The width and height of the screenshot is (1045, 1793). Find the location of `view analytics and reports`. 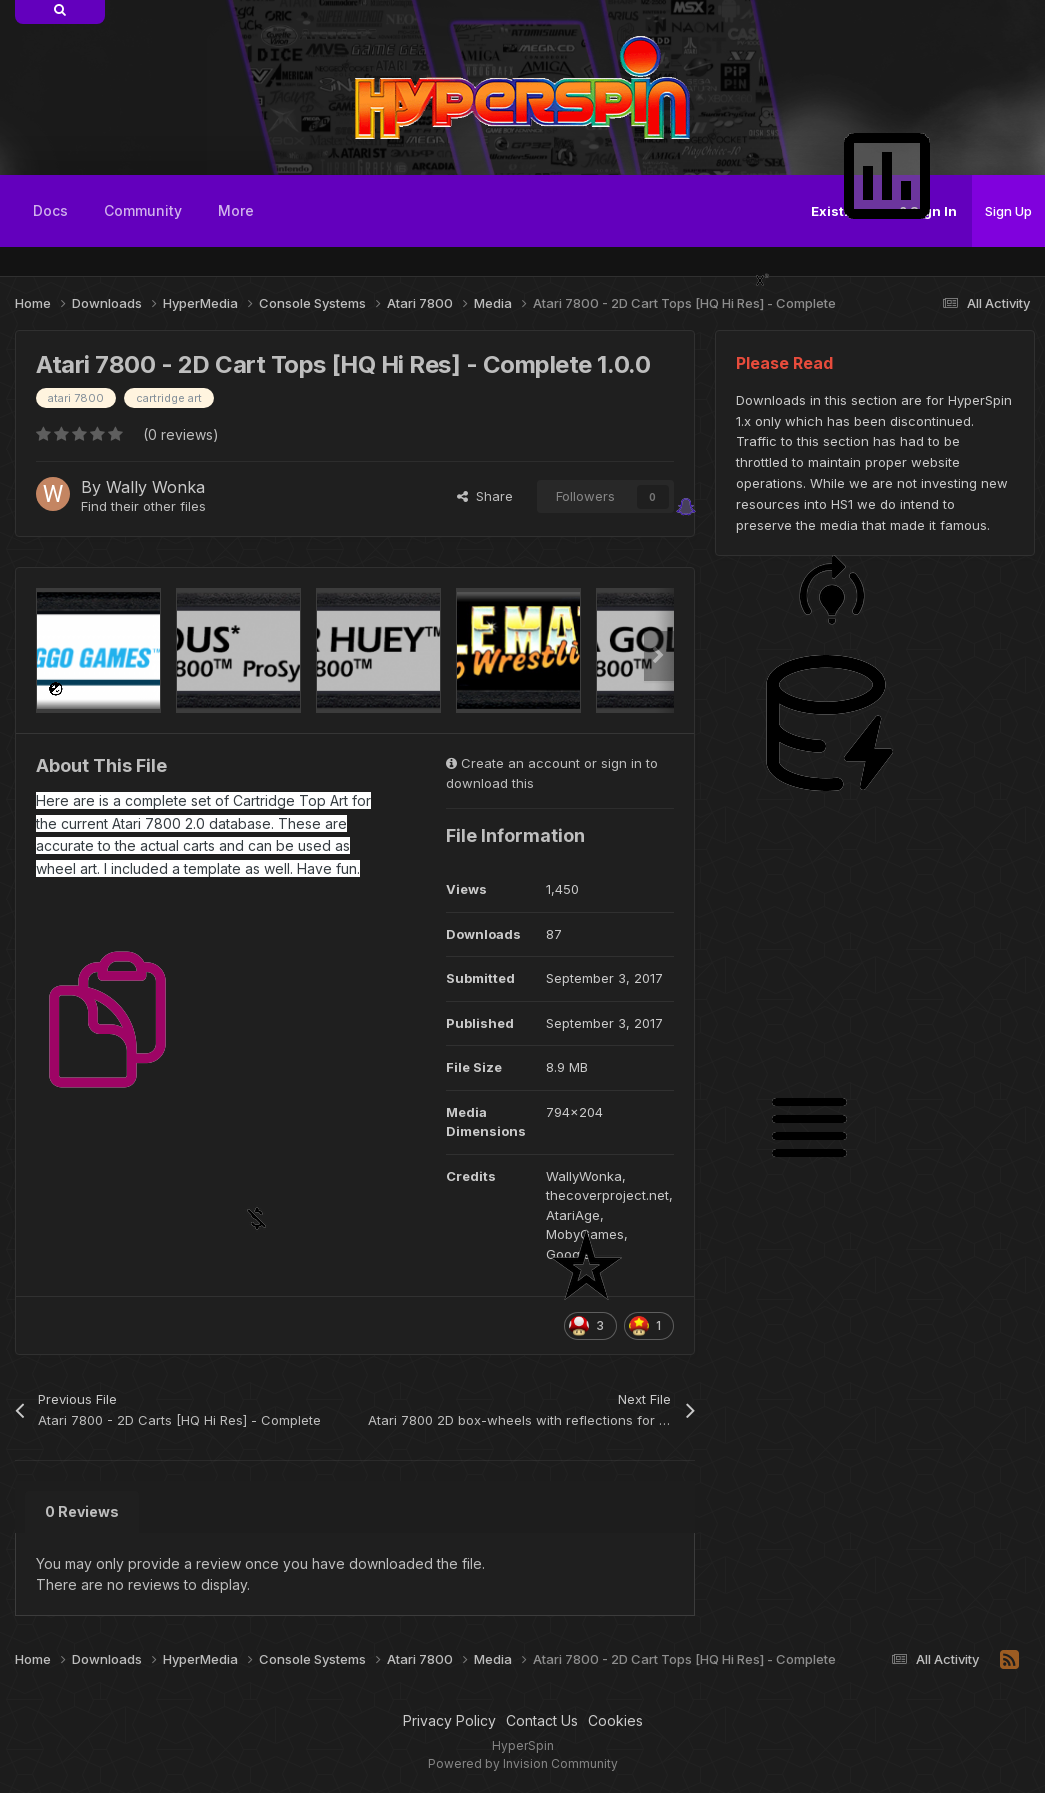

view analytics and reports is located at coordinates (887, 176).